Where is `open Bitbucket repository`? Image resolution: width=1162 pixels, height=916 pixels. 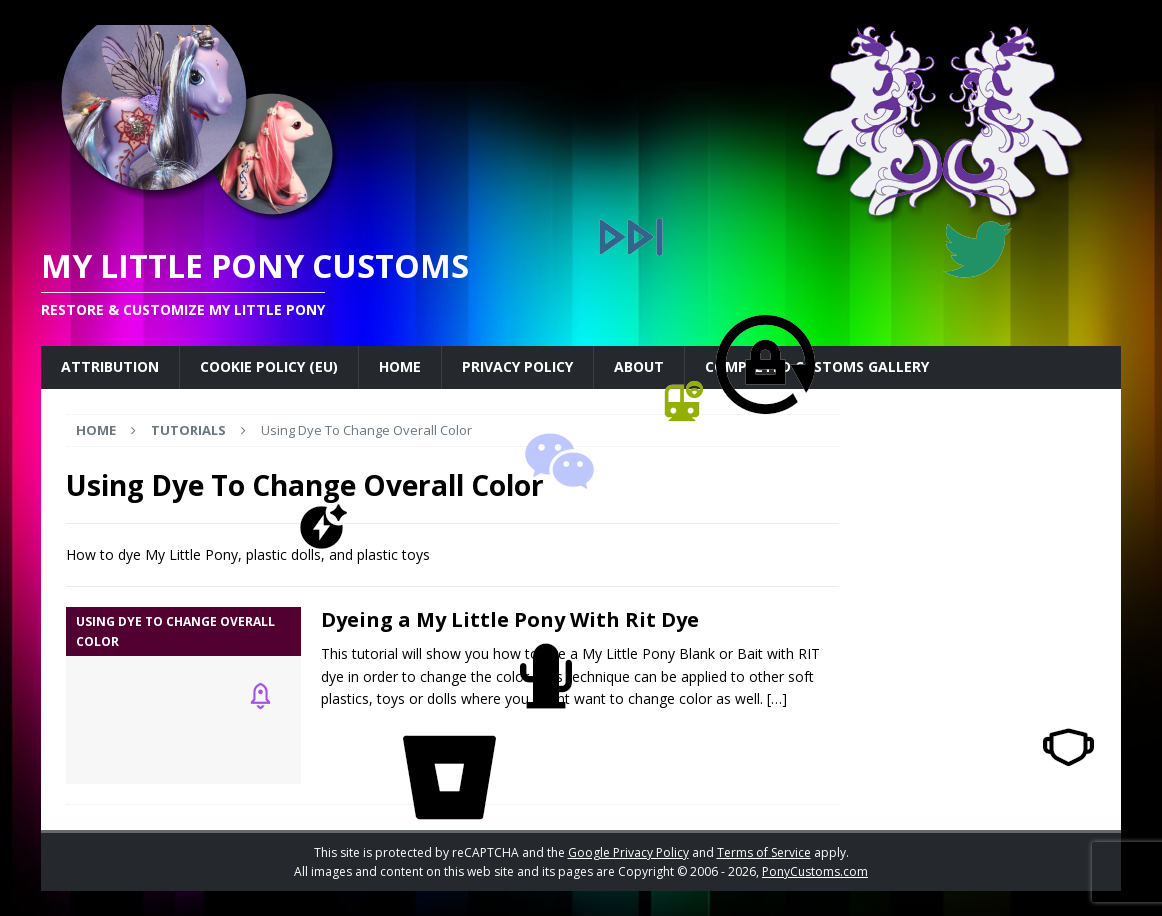 open Bitbucket repository is located at coordinates (449, 777).